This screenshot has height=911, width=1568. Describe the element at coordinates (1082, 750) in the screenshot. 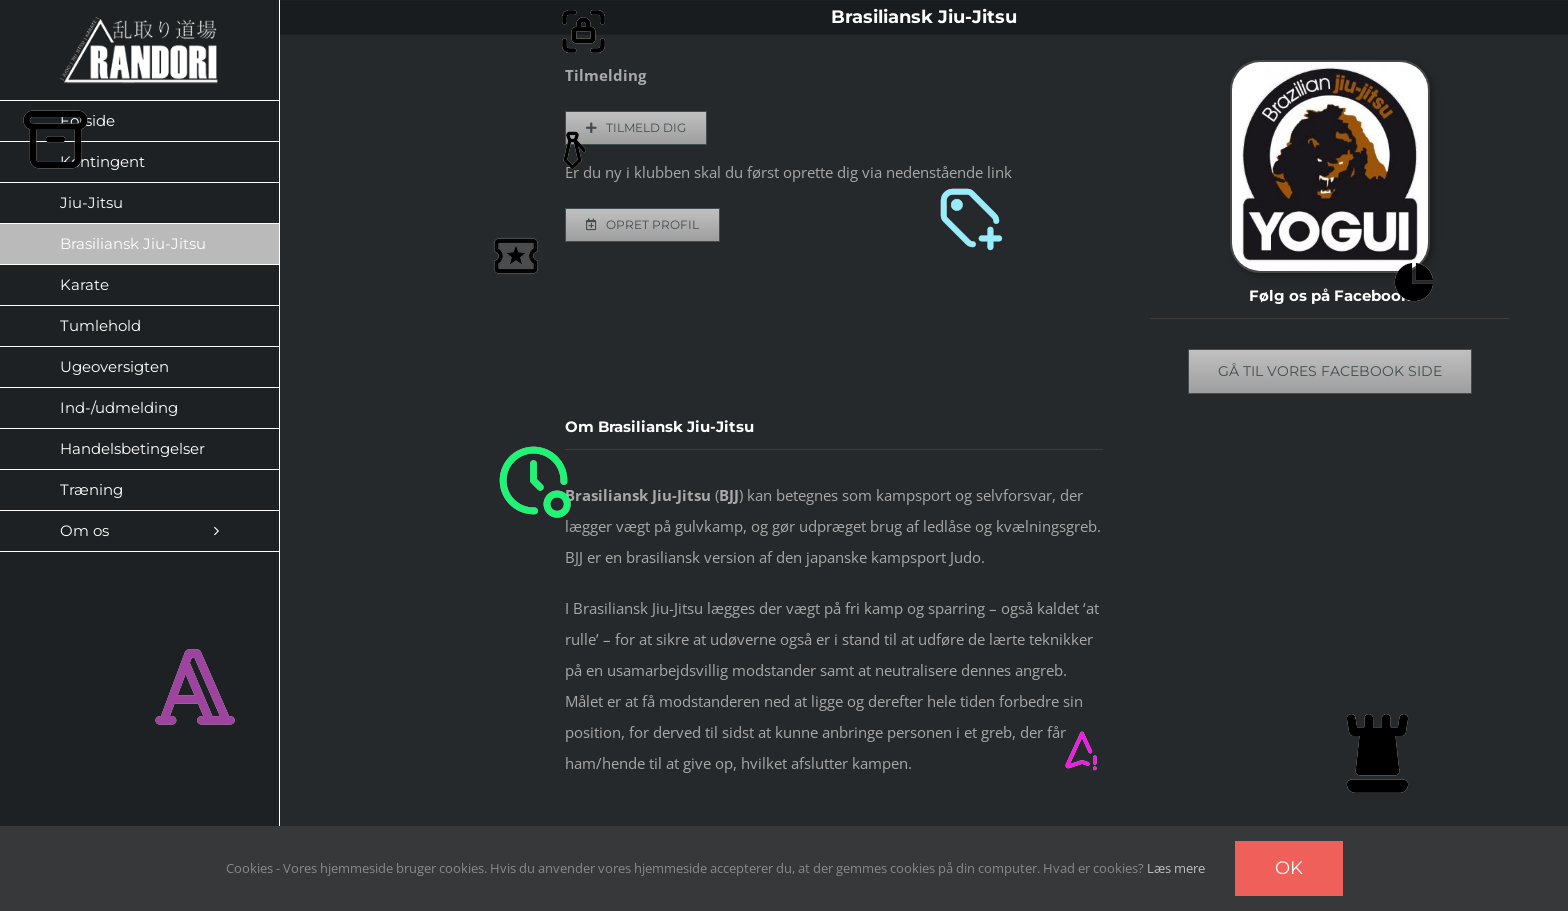

I see `navigation error or route issue detected` at that location.